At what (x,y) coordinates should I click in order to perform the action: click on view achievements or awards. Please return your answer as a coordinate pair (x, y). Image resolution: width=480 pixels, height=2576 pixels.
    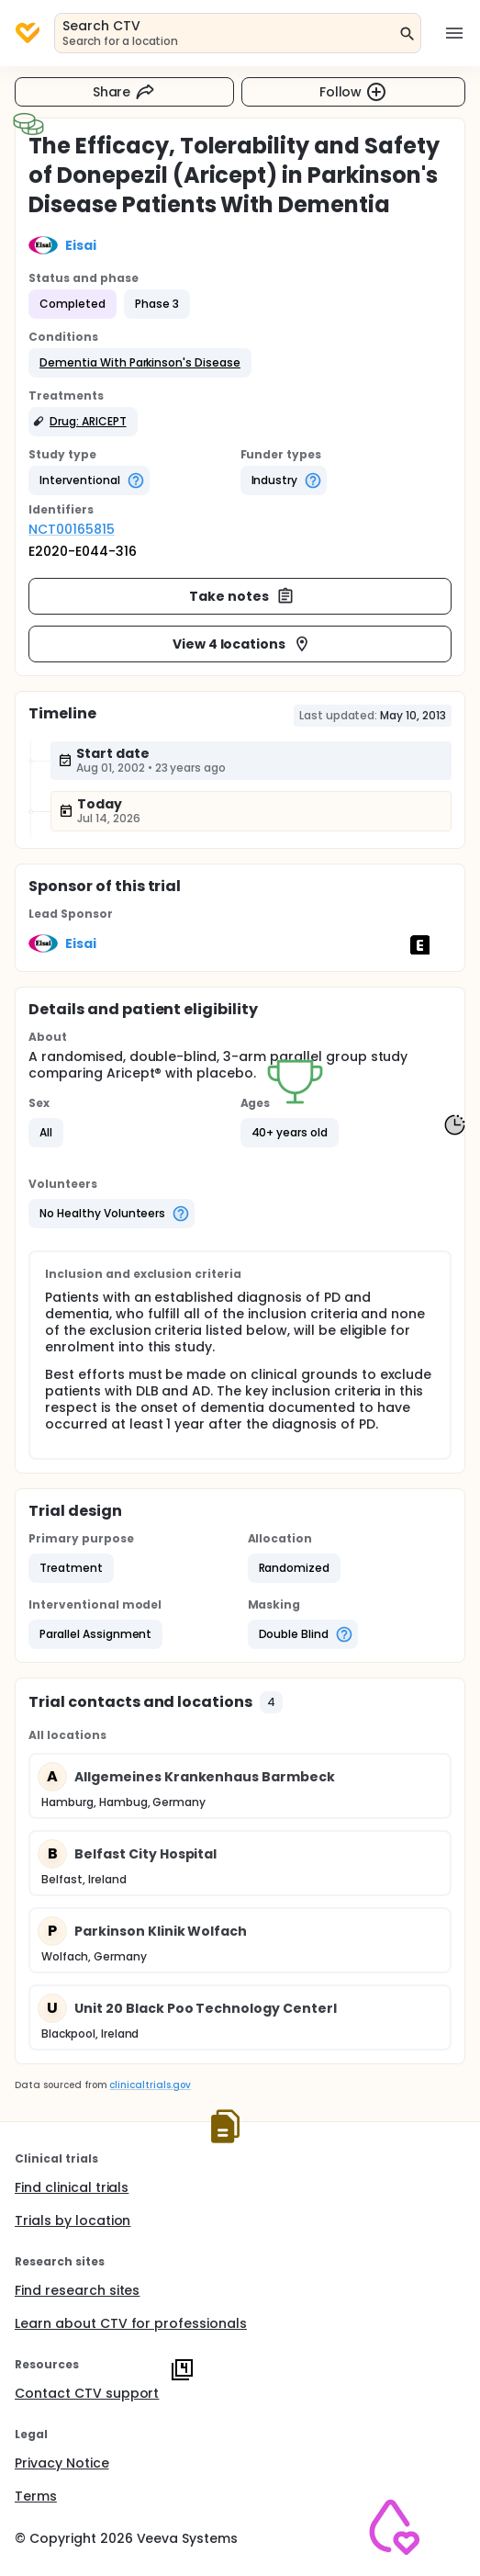
    Looking at the image, I should click on (295, 1079).